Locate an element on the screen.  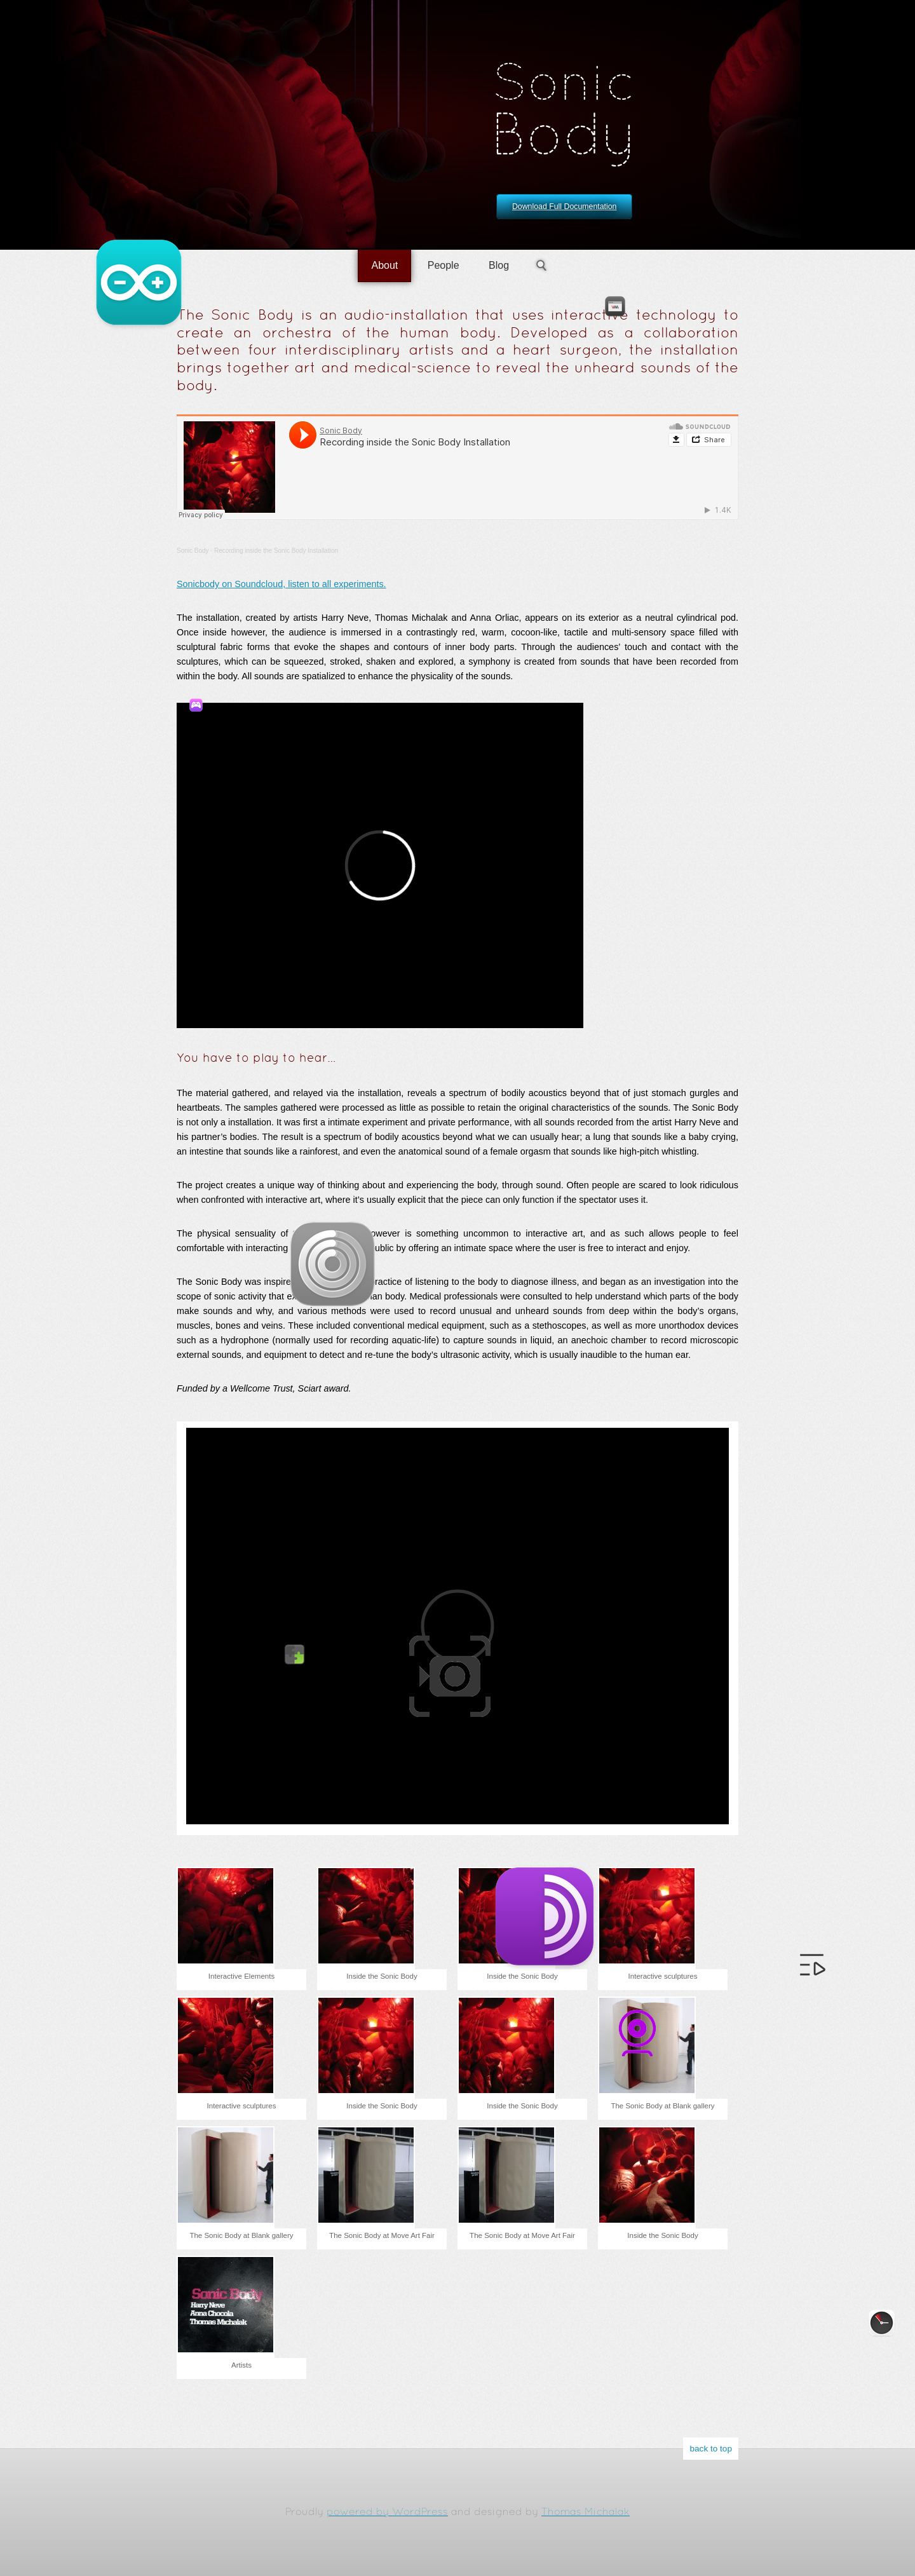
access webcam settings is located at coordinates (637, 2031).